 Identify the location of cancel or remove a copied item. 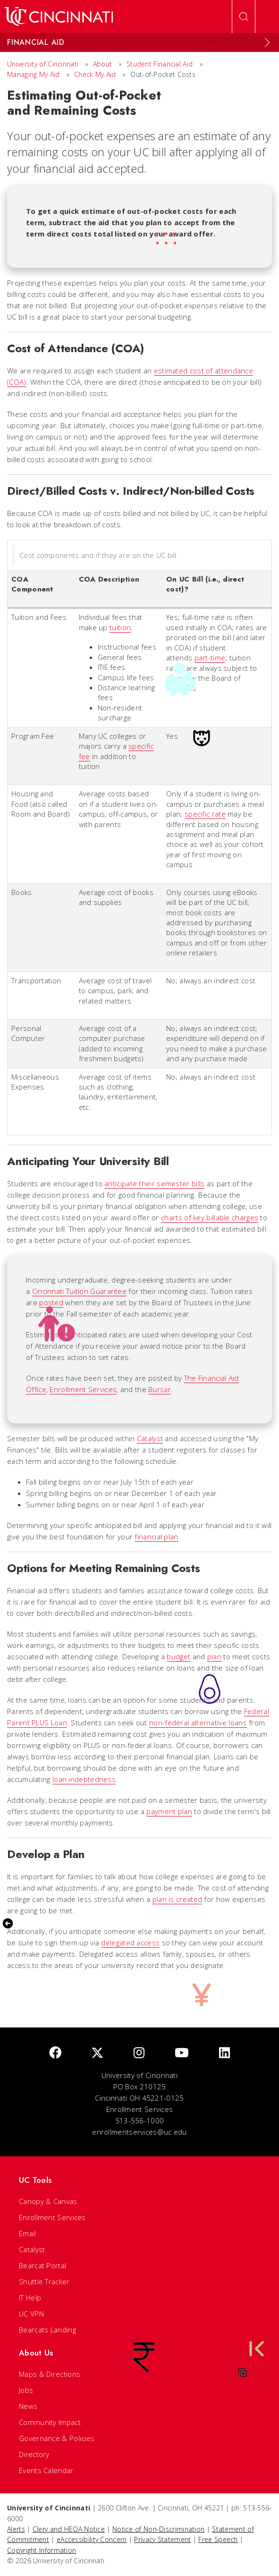
(243, 2373).